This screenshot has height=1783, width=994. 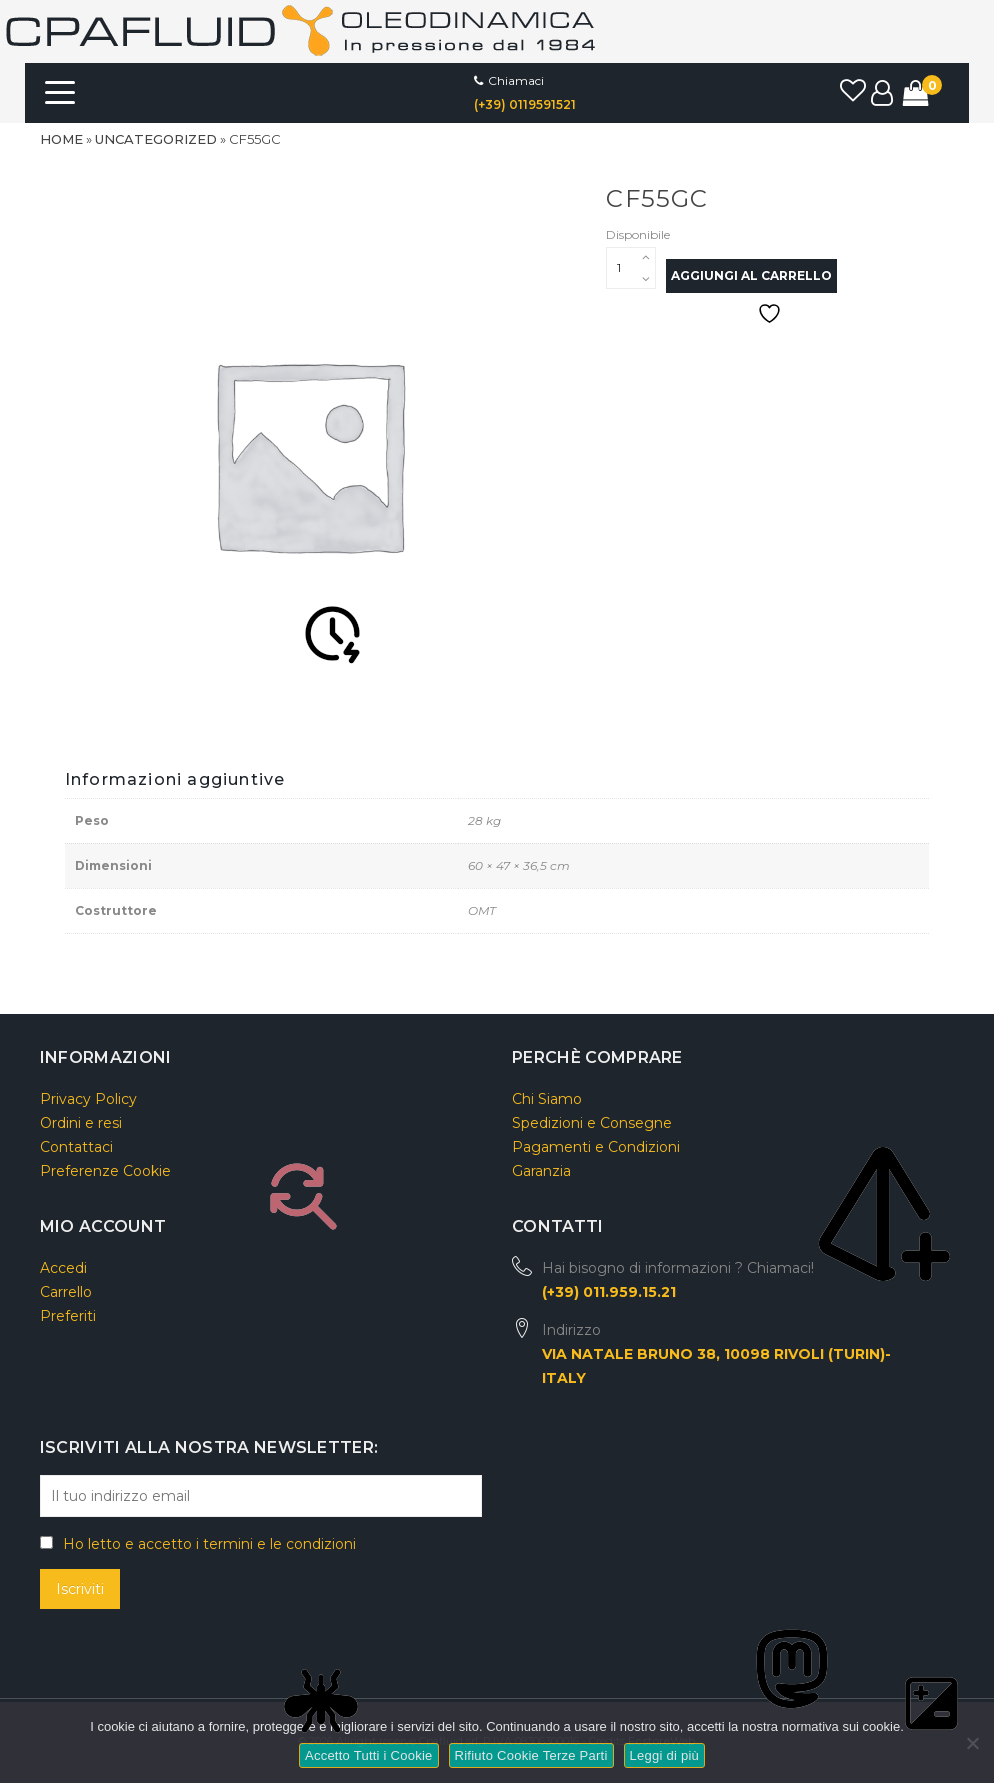 I want to click on indicates mosquito or insect activity in the area, so click(x=321, y=1701).